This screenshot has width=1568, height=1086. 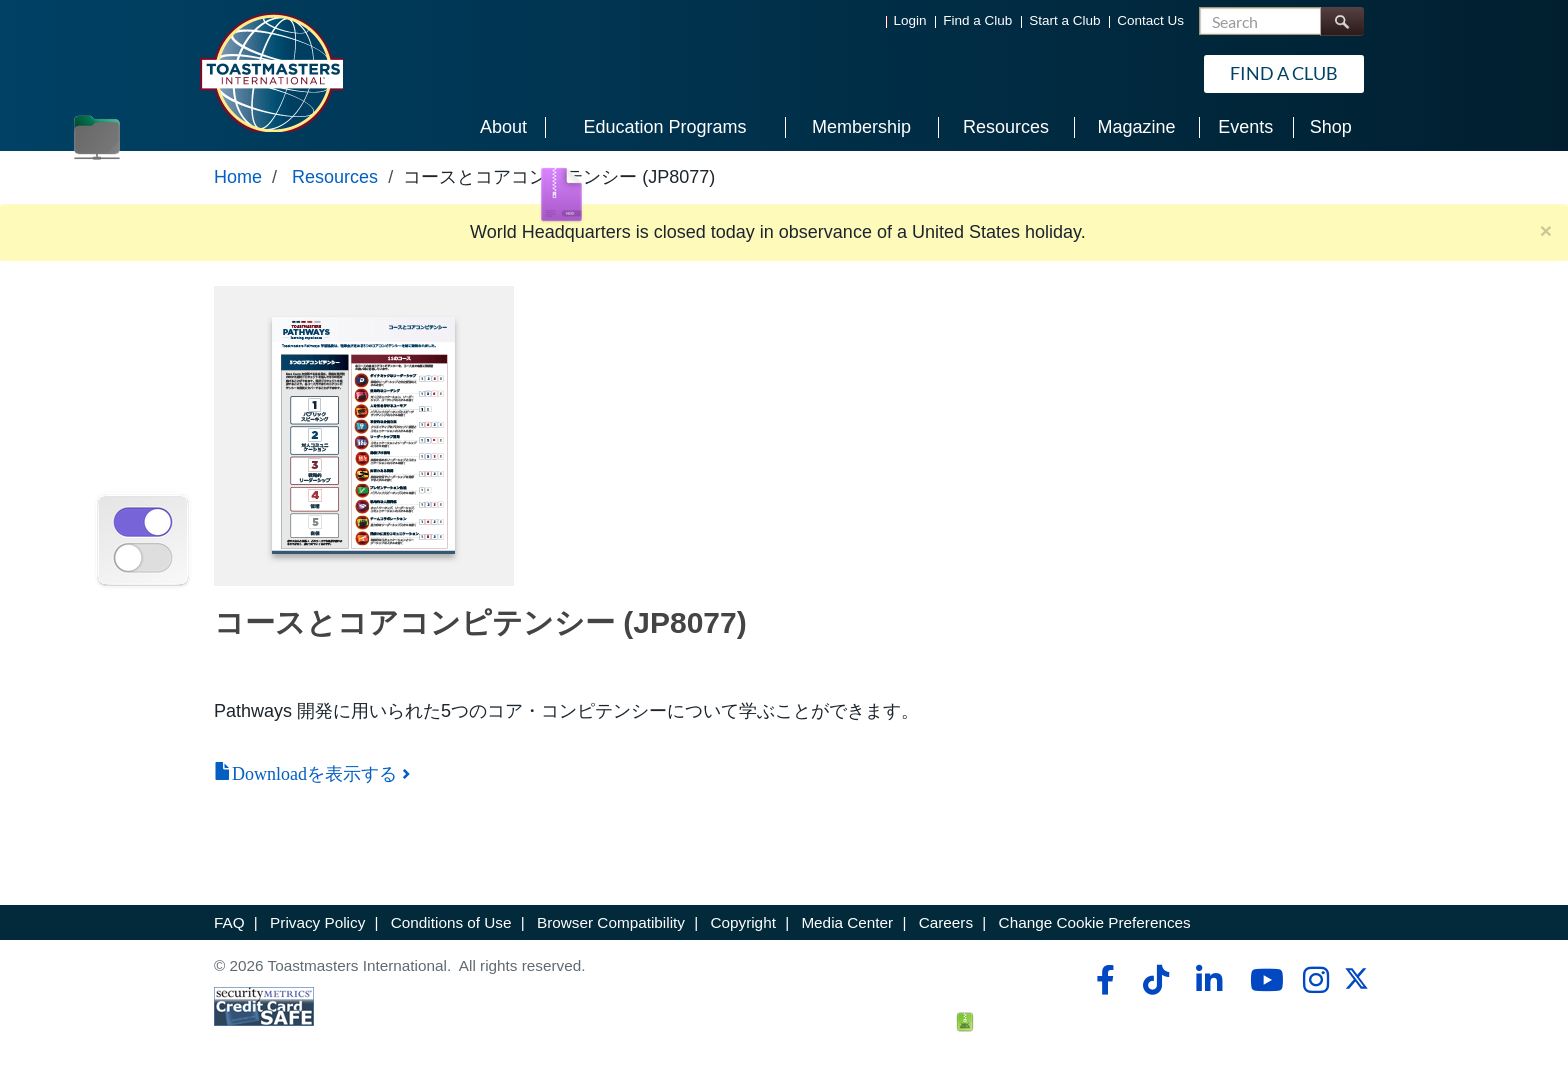 What do you see at coordinates (97, 137) in the screenshot?
I see `access files stored on a remote server` at bounding box center [97, 137].